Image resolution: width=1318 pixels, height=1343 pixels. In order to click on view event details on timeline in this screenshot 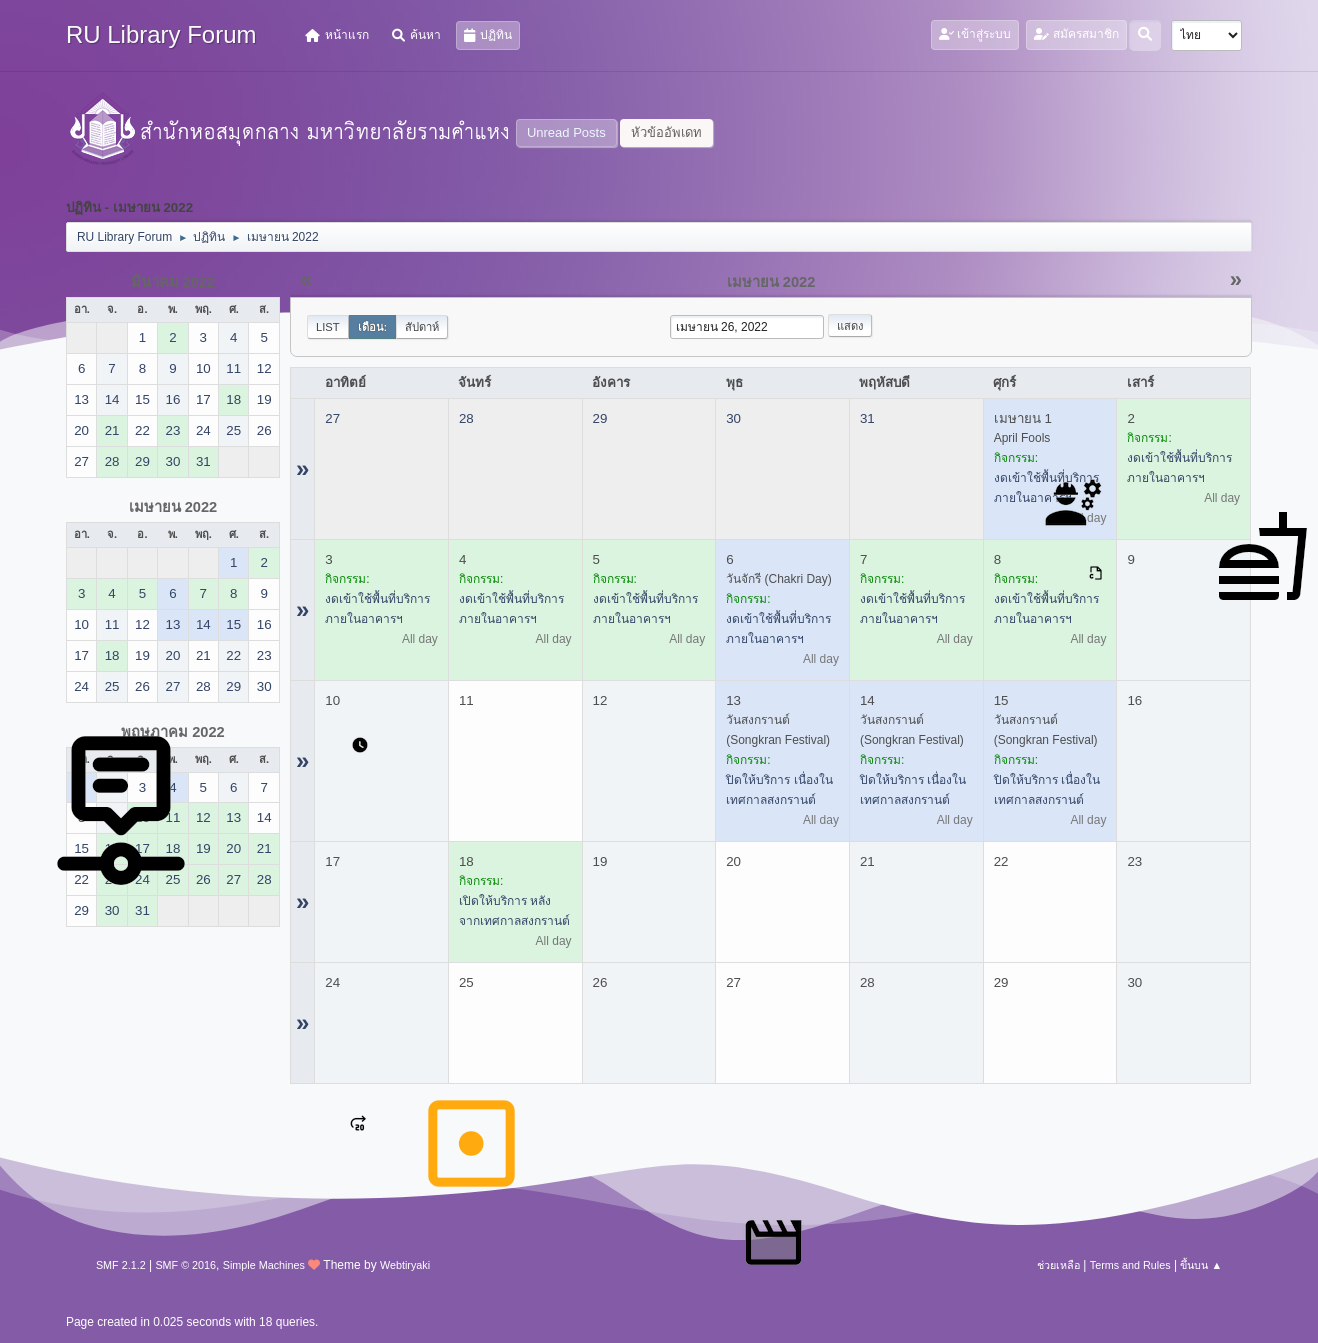, I will do `click(121, 807)`.